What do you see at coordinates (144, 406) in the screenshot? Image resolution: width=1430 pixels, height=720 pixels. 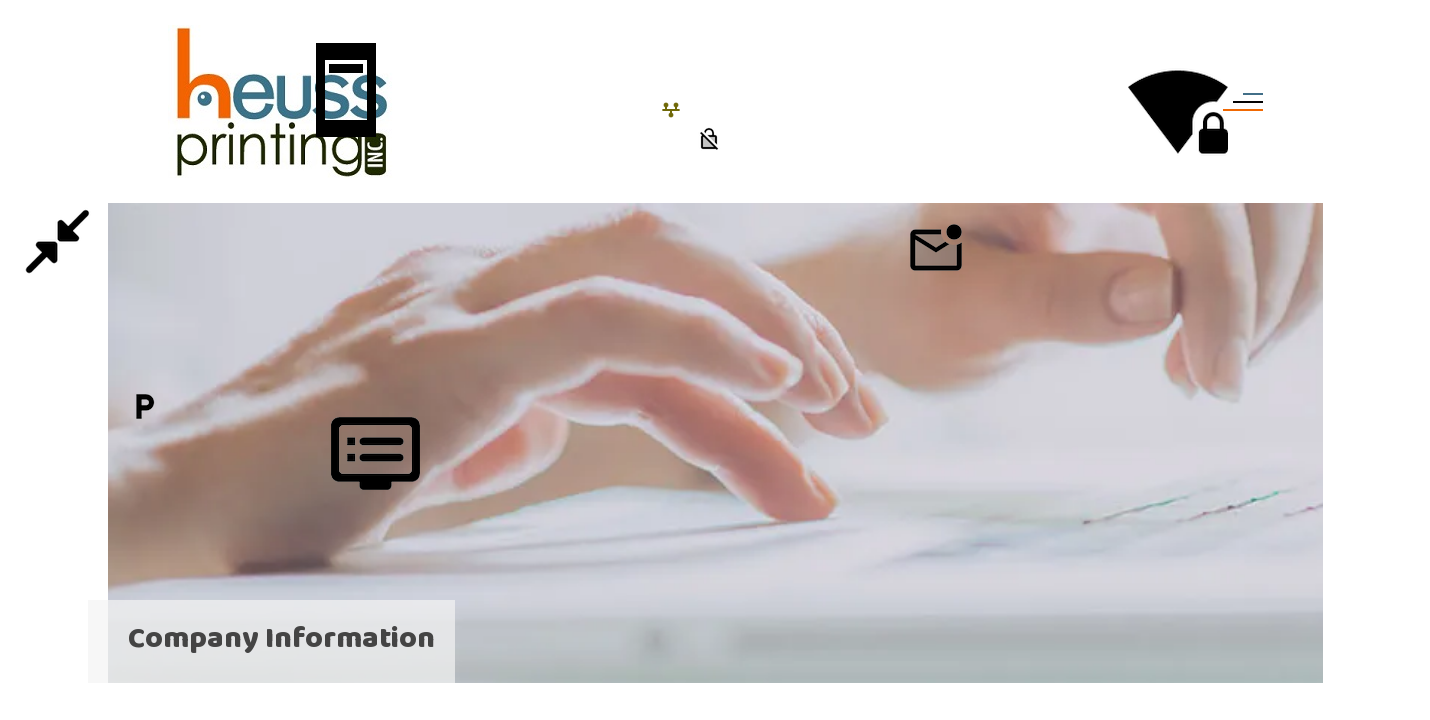 I see `find nearby parking locations` at bounding box center [144, 406].